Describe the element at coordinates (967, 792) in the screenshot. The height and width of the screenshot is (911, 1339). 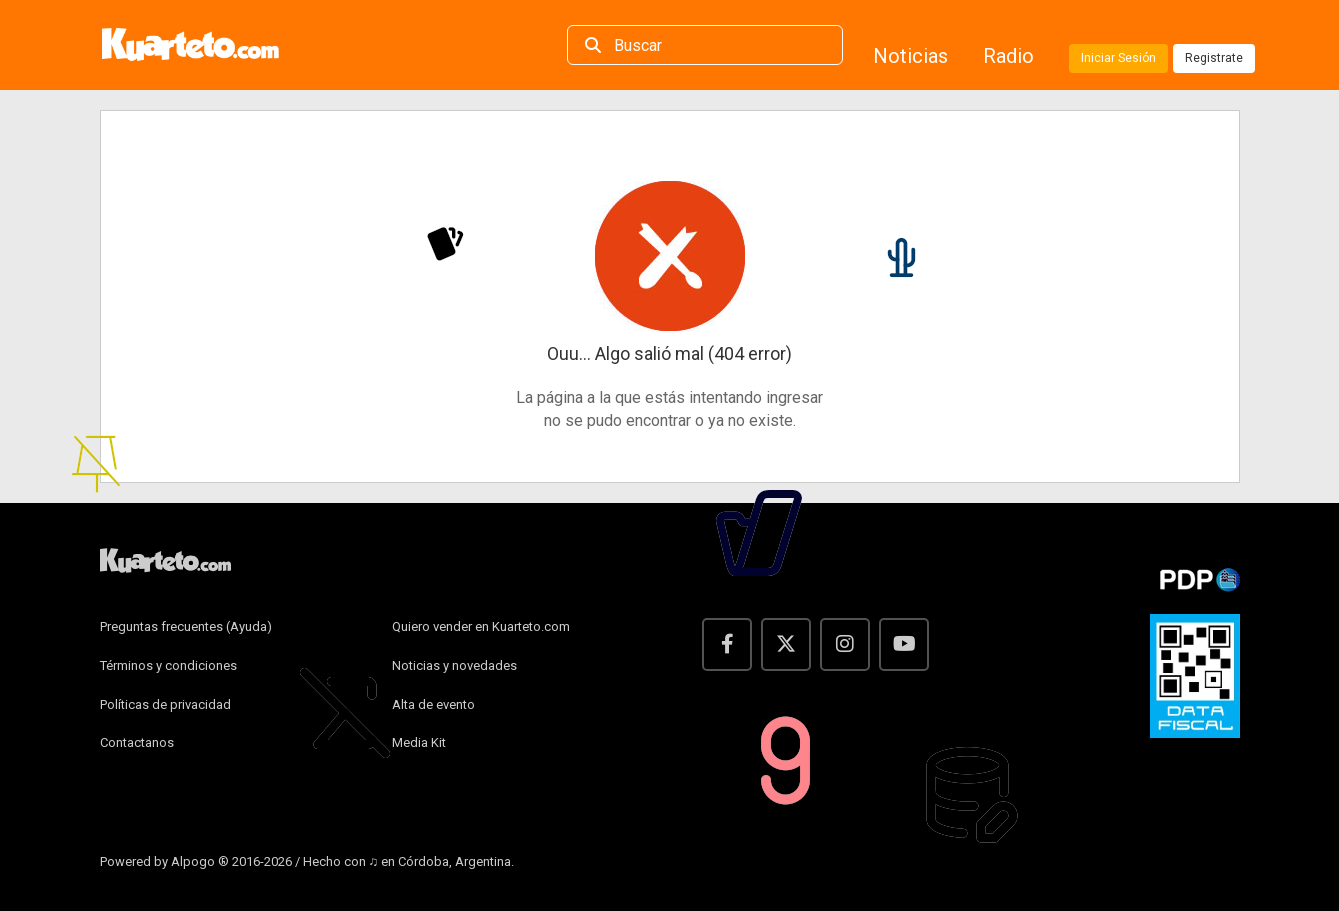
I see `edit database settings or content` at that location.